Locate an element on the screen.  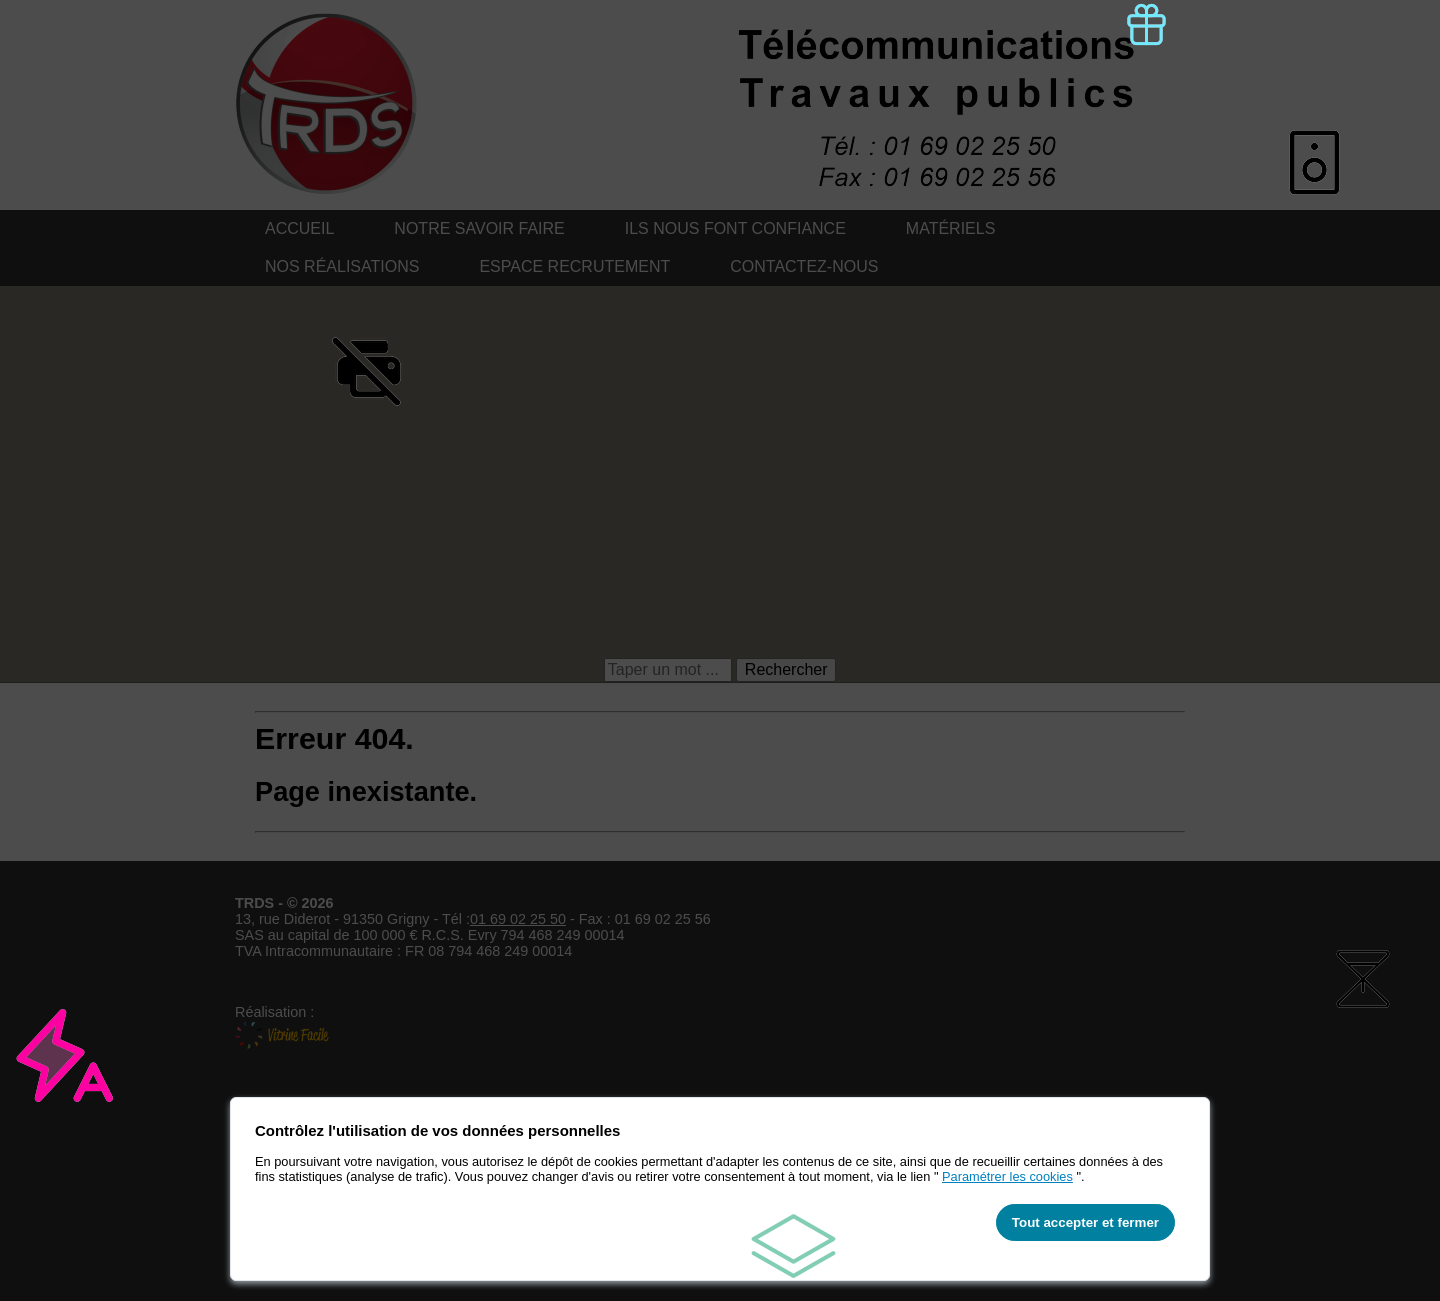
view layers or stacked content is located at coordinates (793, 1247).